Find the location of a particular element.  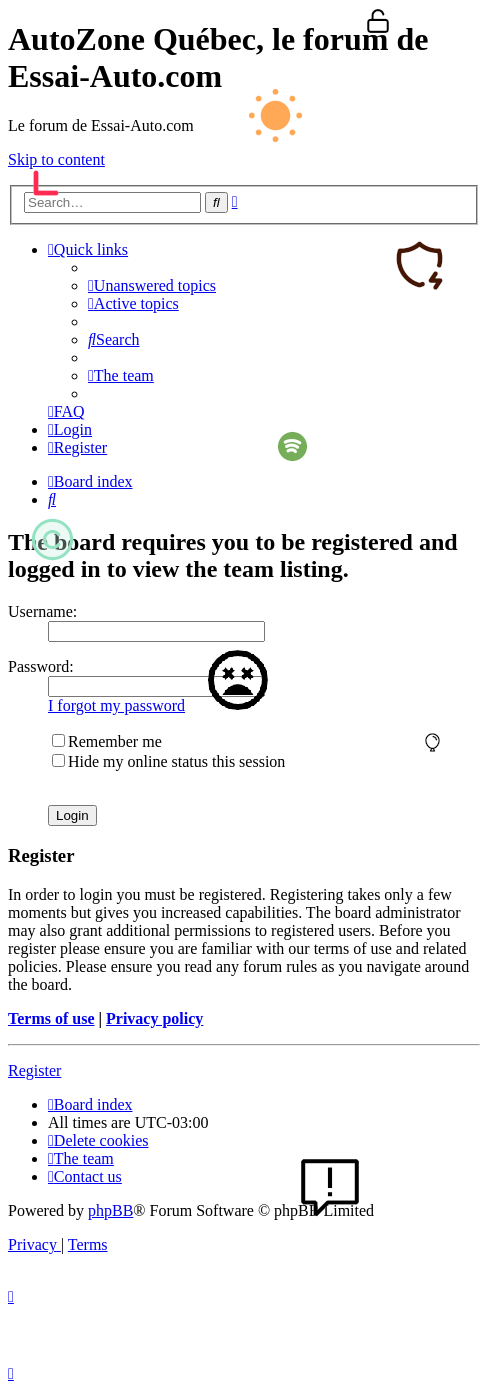

report an issue or problem is located at coordinates (330, 1188).